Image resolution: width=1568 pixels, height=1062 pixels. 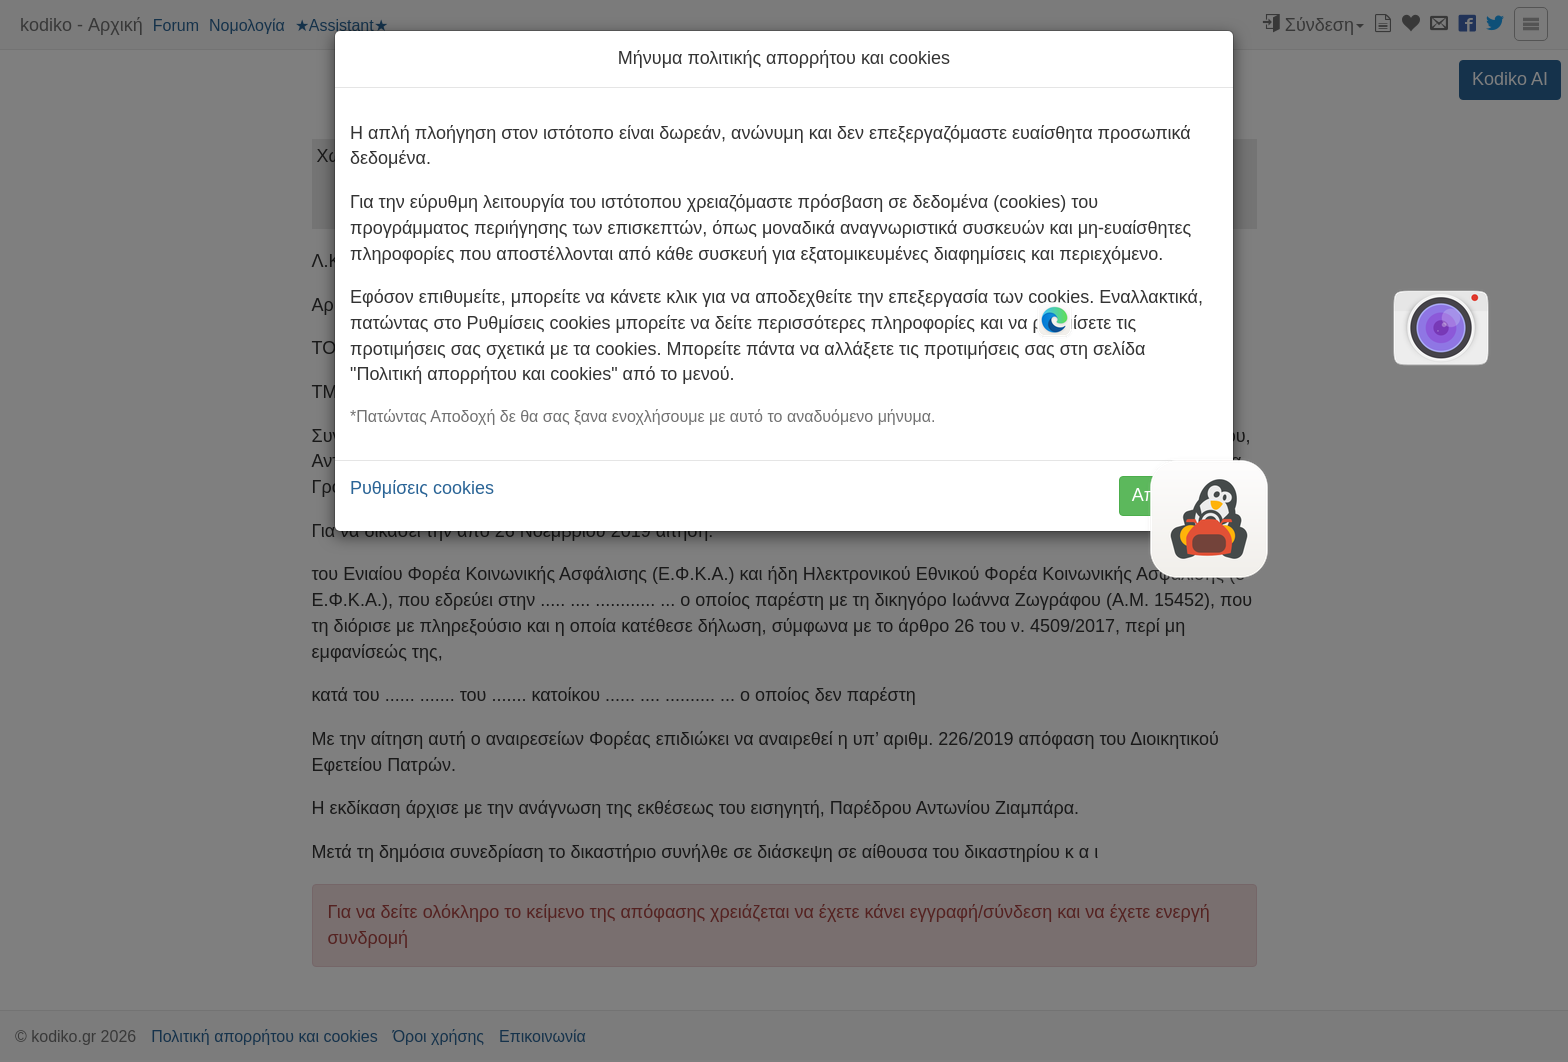 I want to click on launch supertuxkart racing game, so click(x=1209, y=519).